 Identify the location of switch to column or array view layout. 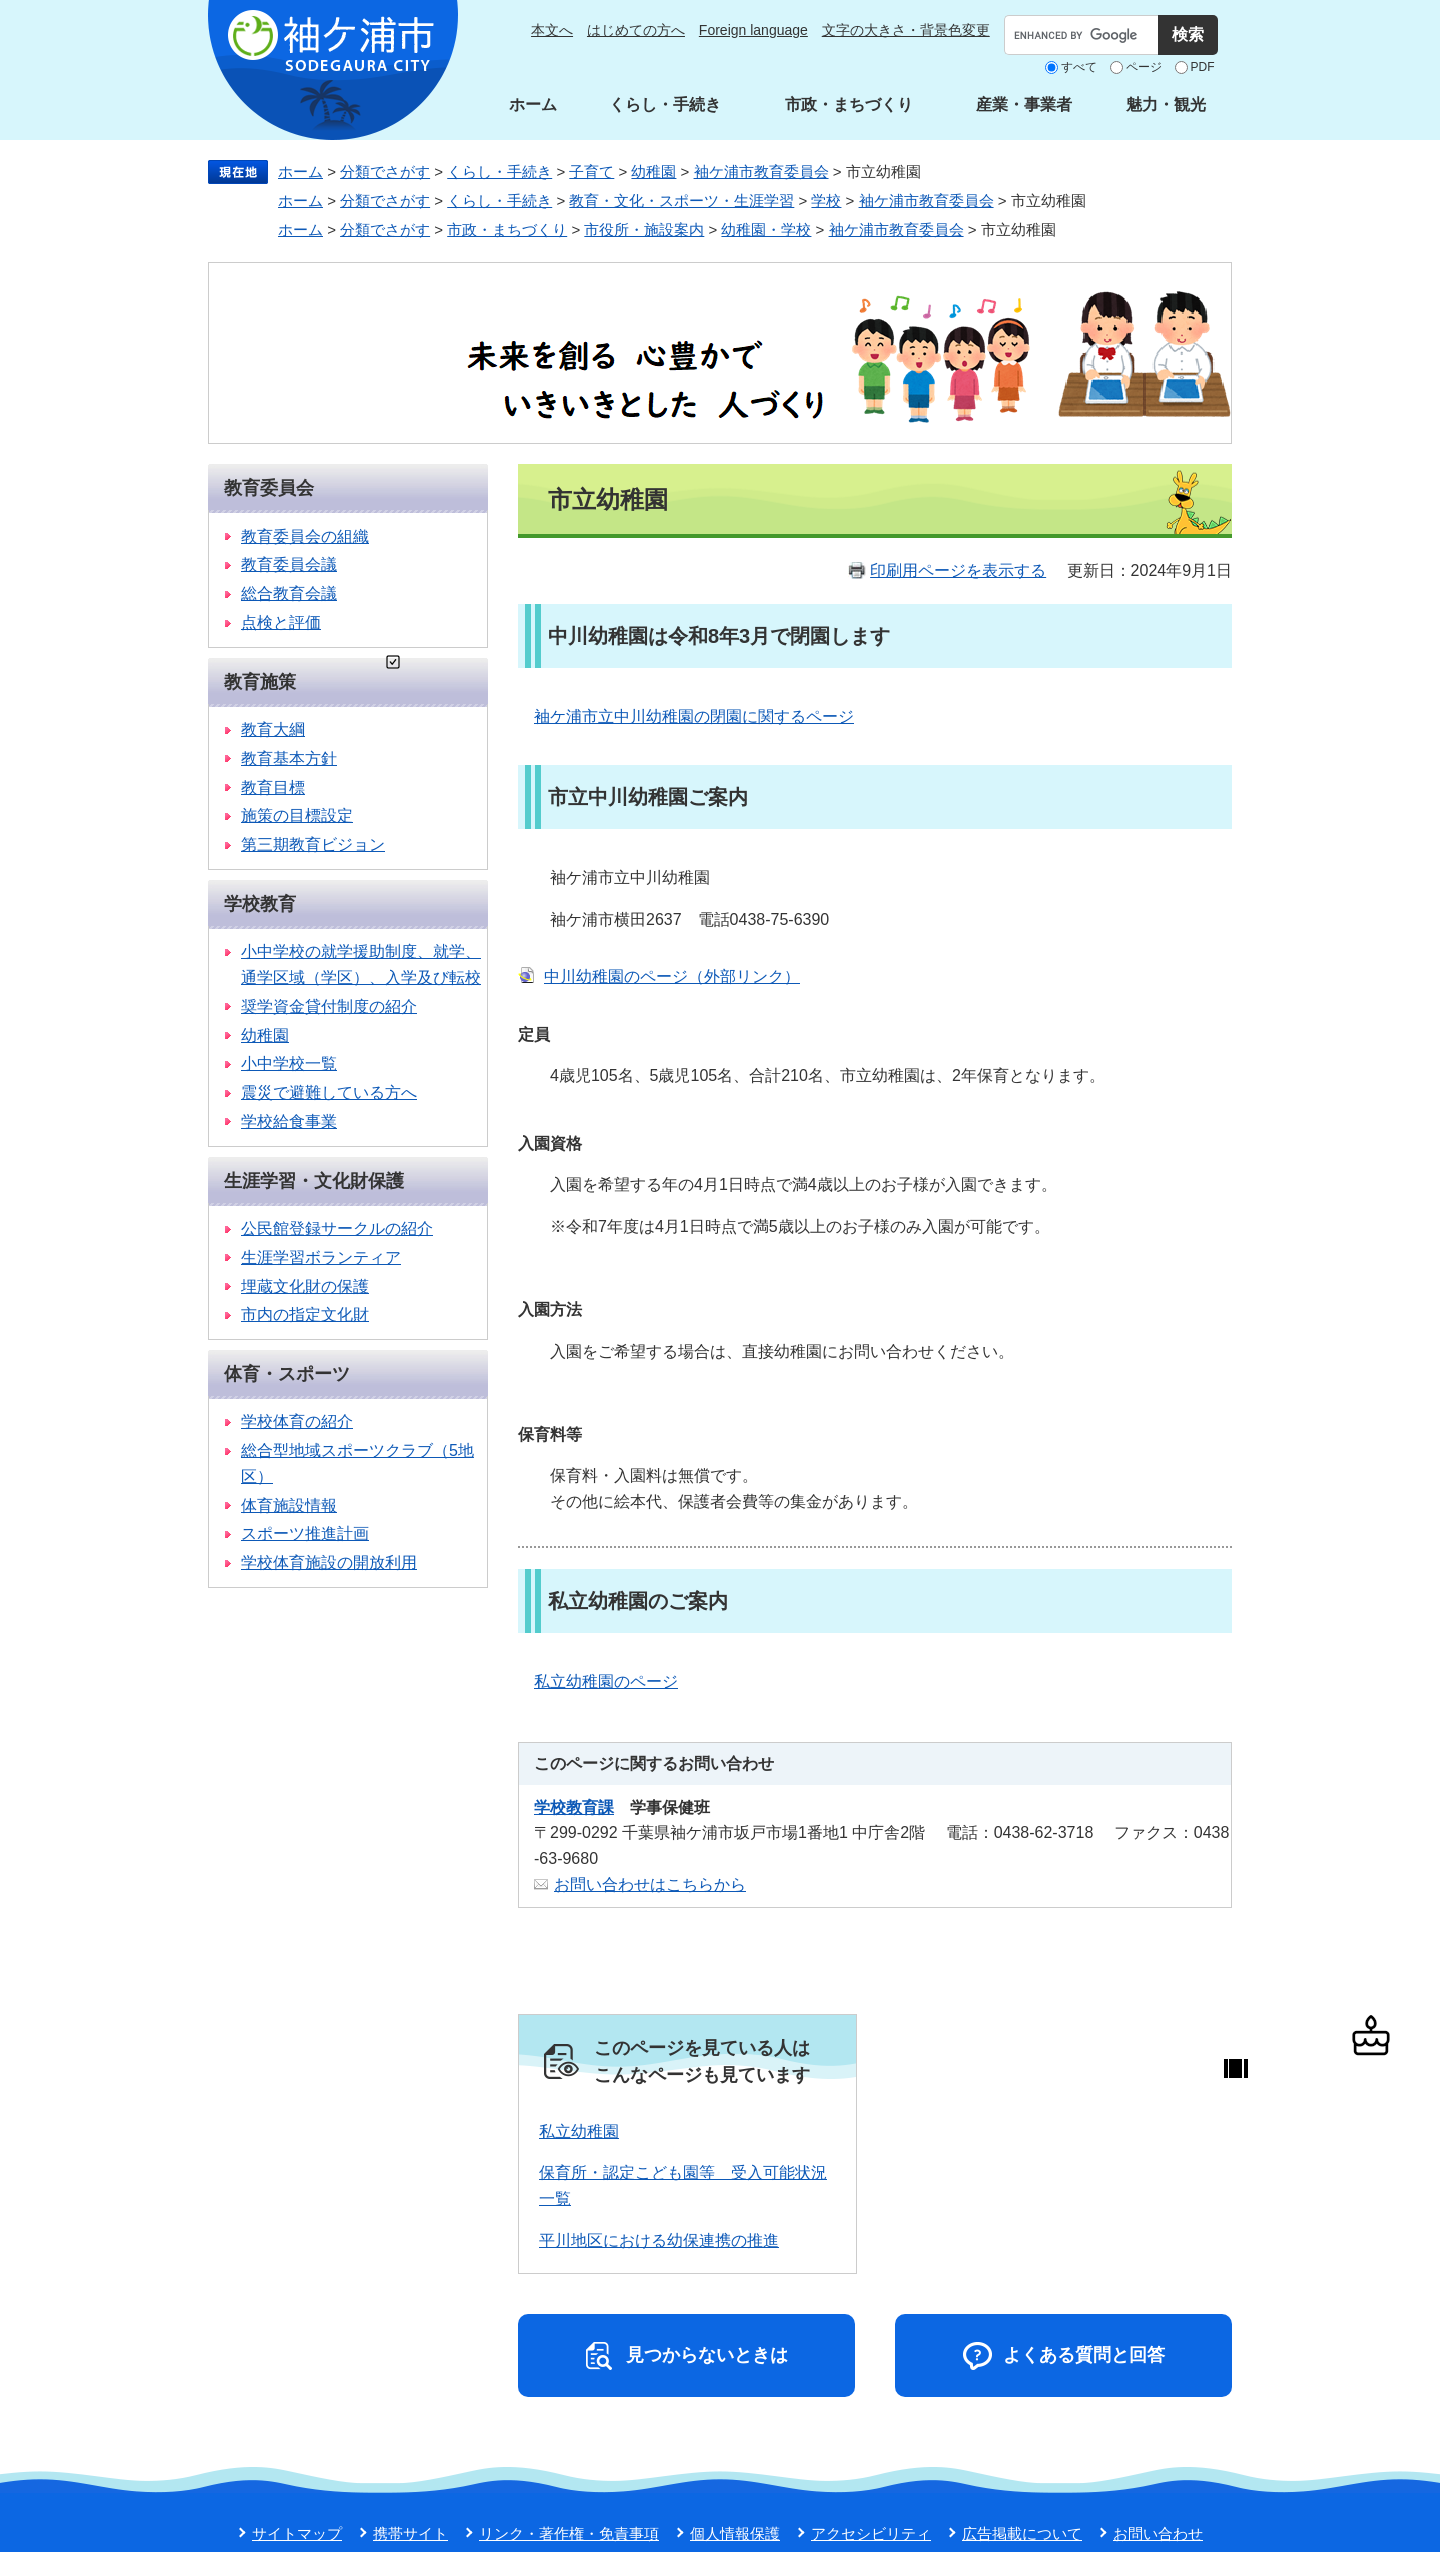
(1235, 2069).